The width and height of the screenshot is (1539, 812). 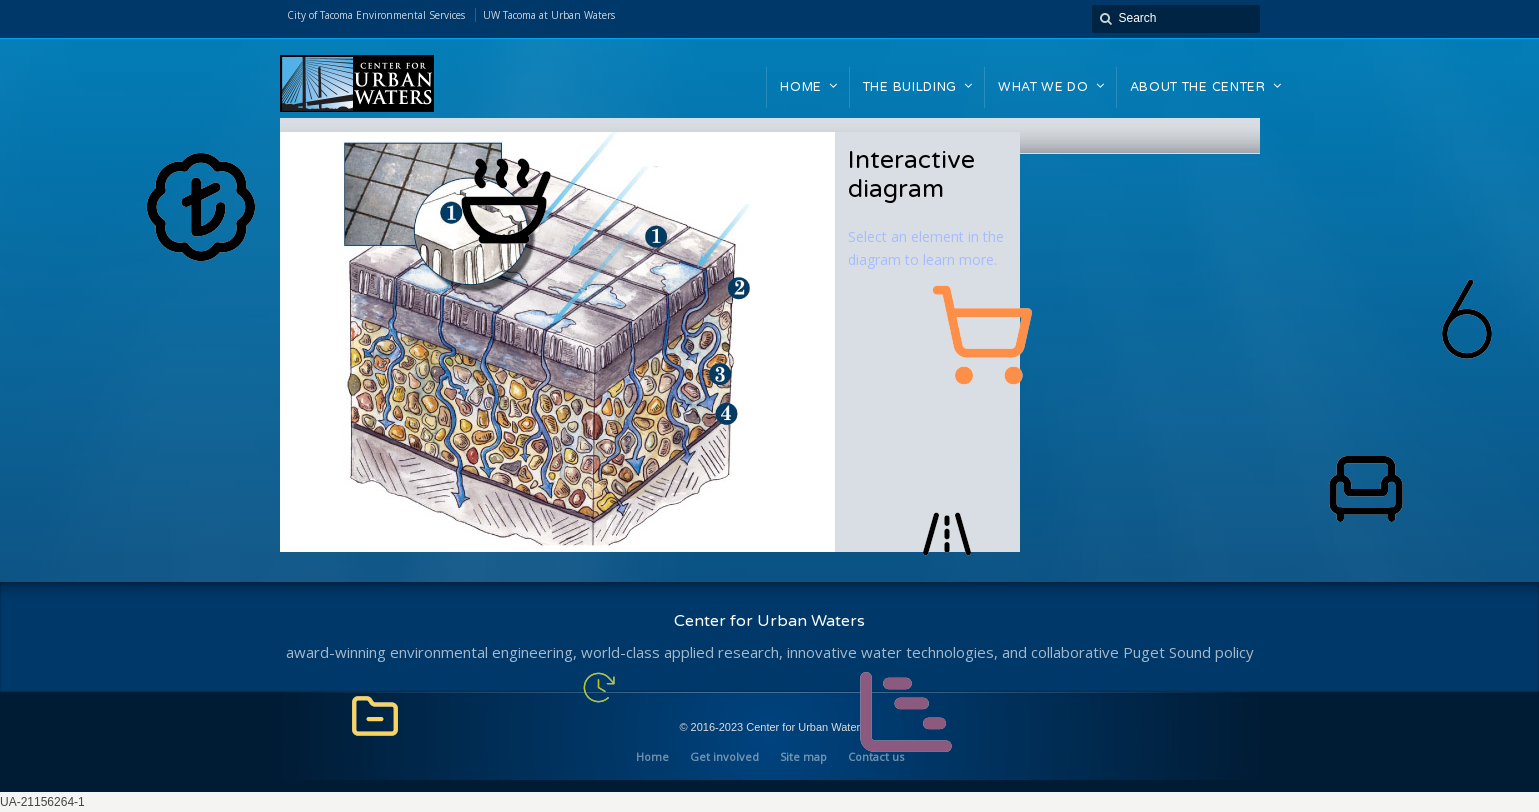 I want to click on redo or restore a previous action, so click(x=598, y=687).